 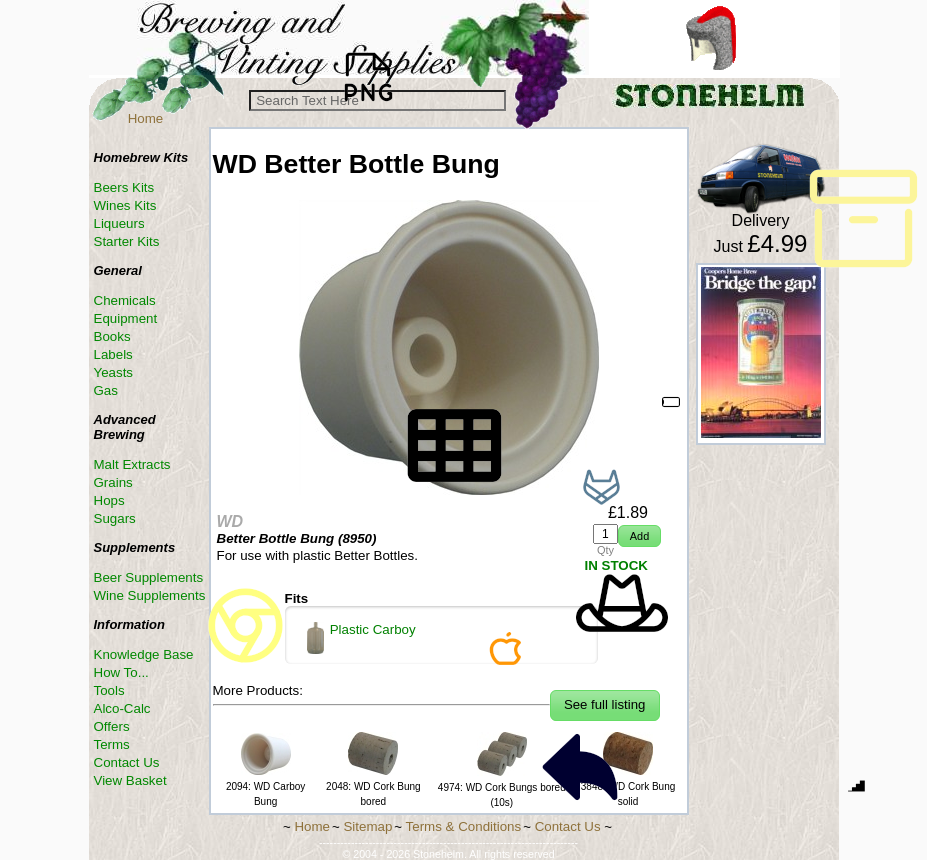 What do you see at coordinates (245, 625) in the screenshot?
I see `open chromium browser` at bounding box center [245, 625].